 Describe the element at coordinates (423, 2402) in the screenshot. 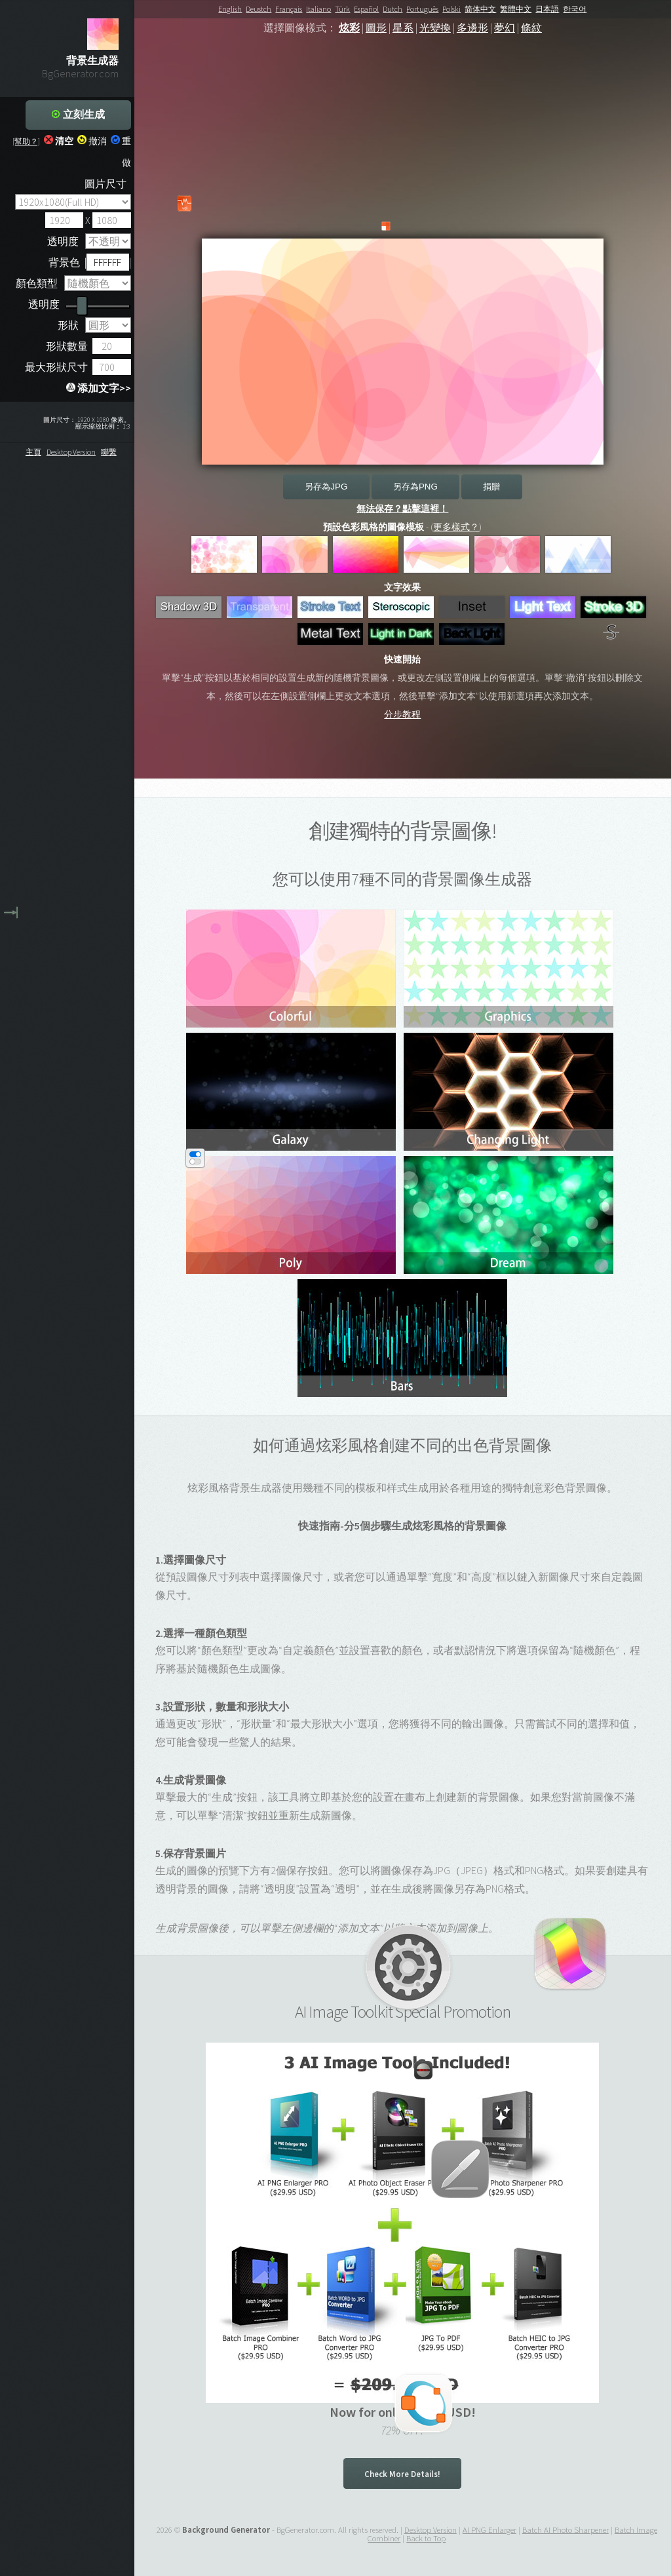

I see `open GNU Octave numerical computing application` at that location.